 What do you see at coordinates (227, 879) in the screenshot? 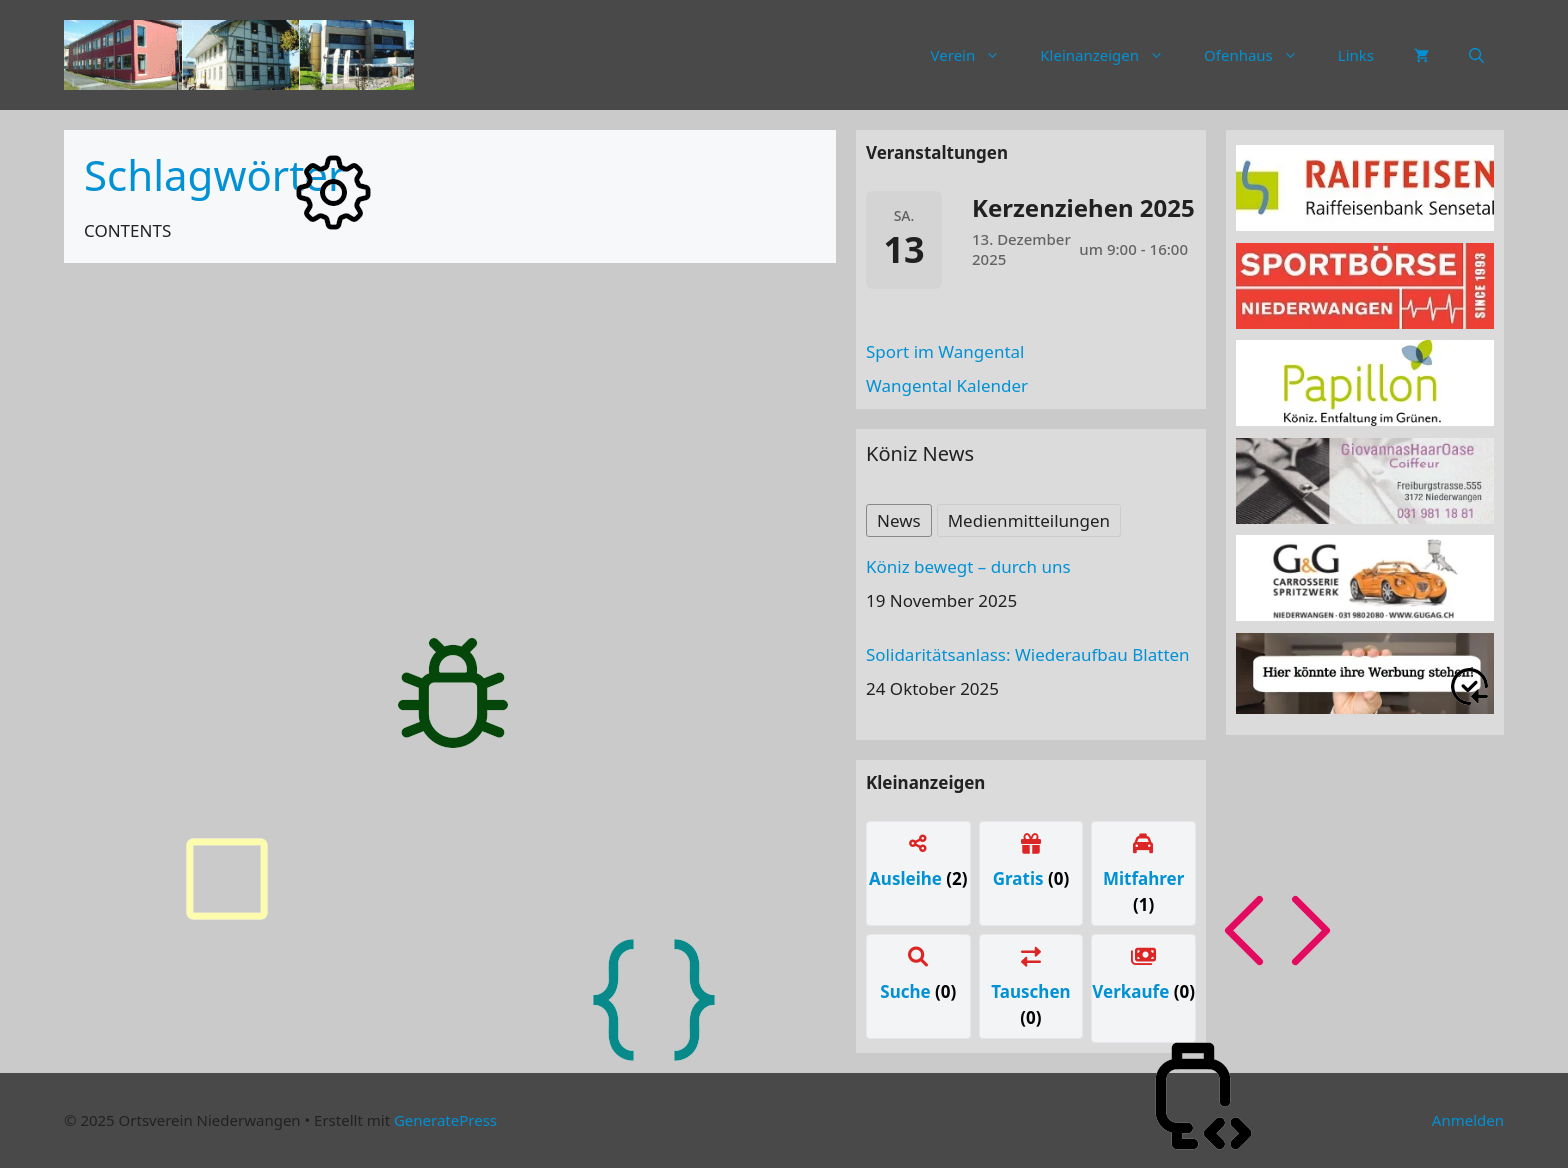
I see `stop or halt media playback` at bounding box center [227, 879].